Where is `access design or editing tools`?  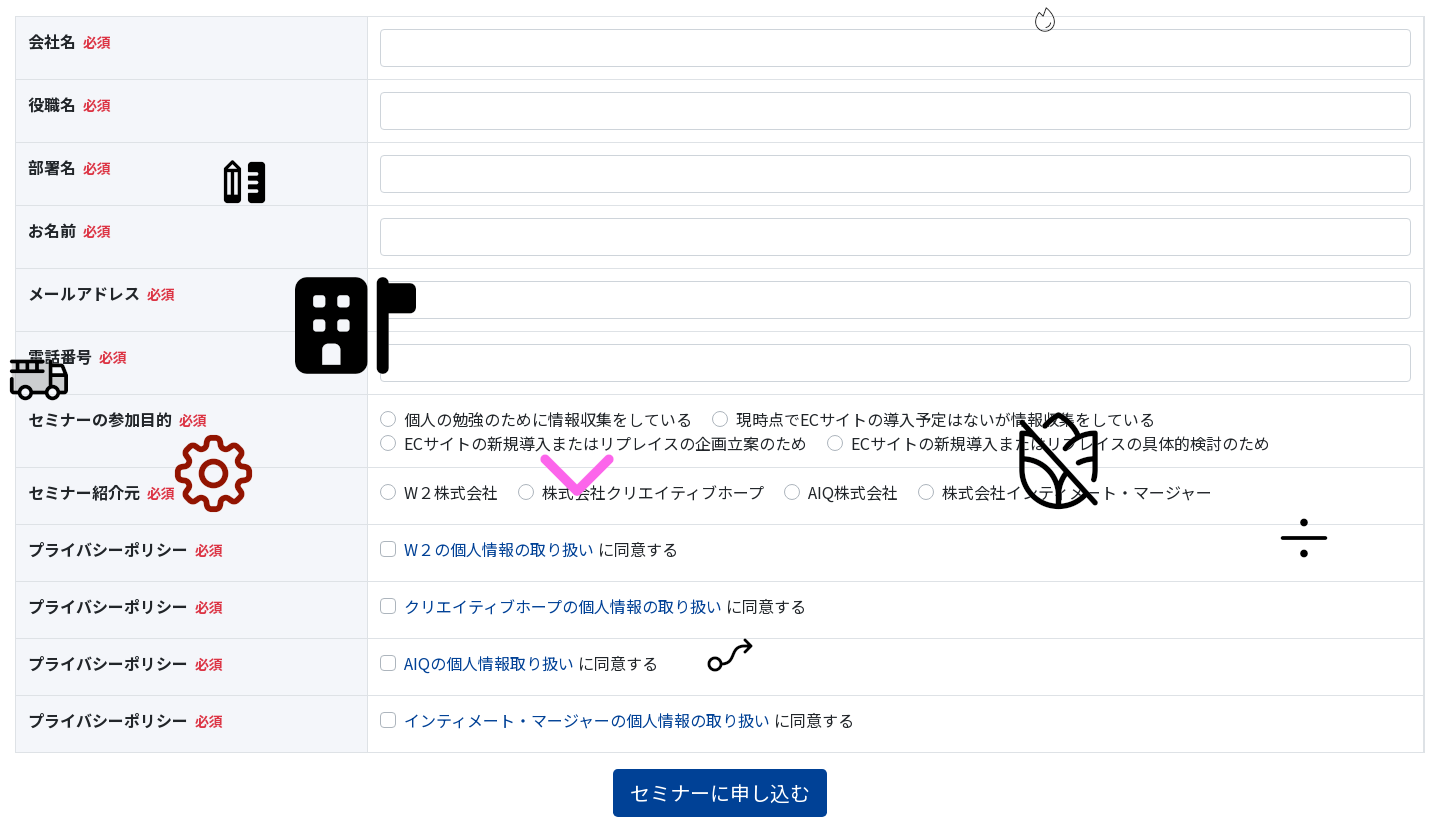
access design or editing tools is located at coordinates (244, 182).